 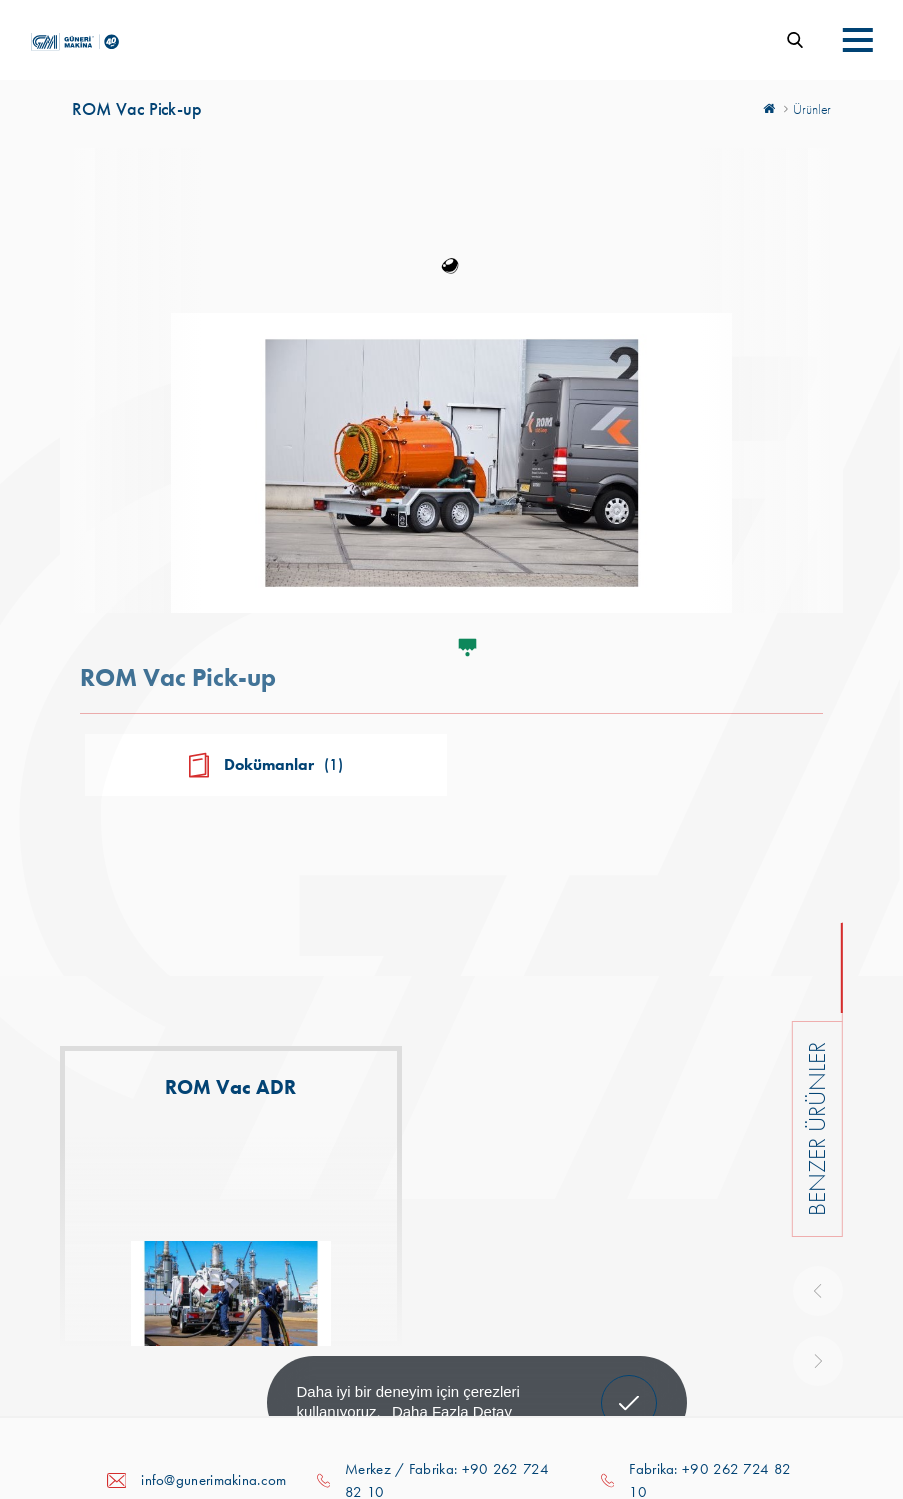 What do you see at coordinates (450, 266) in the screenshot?
I see `hatch or incubate a creature in gameplay` at bounding box center [450, 266].